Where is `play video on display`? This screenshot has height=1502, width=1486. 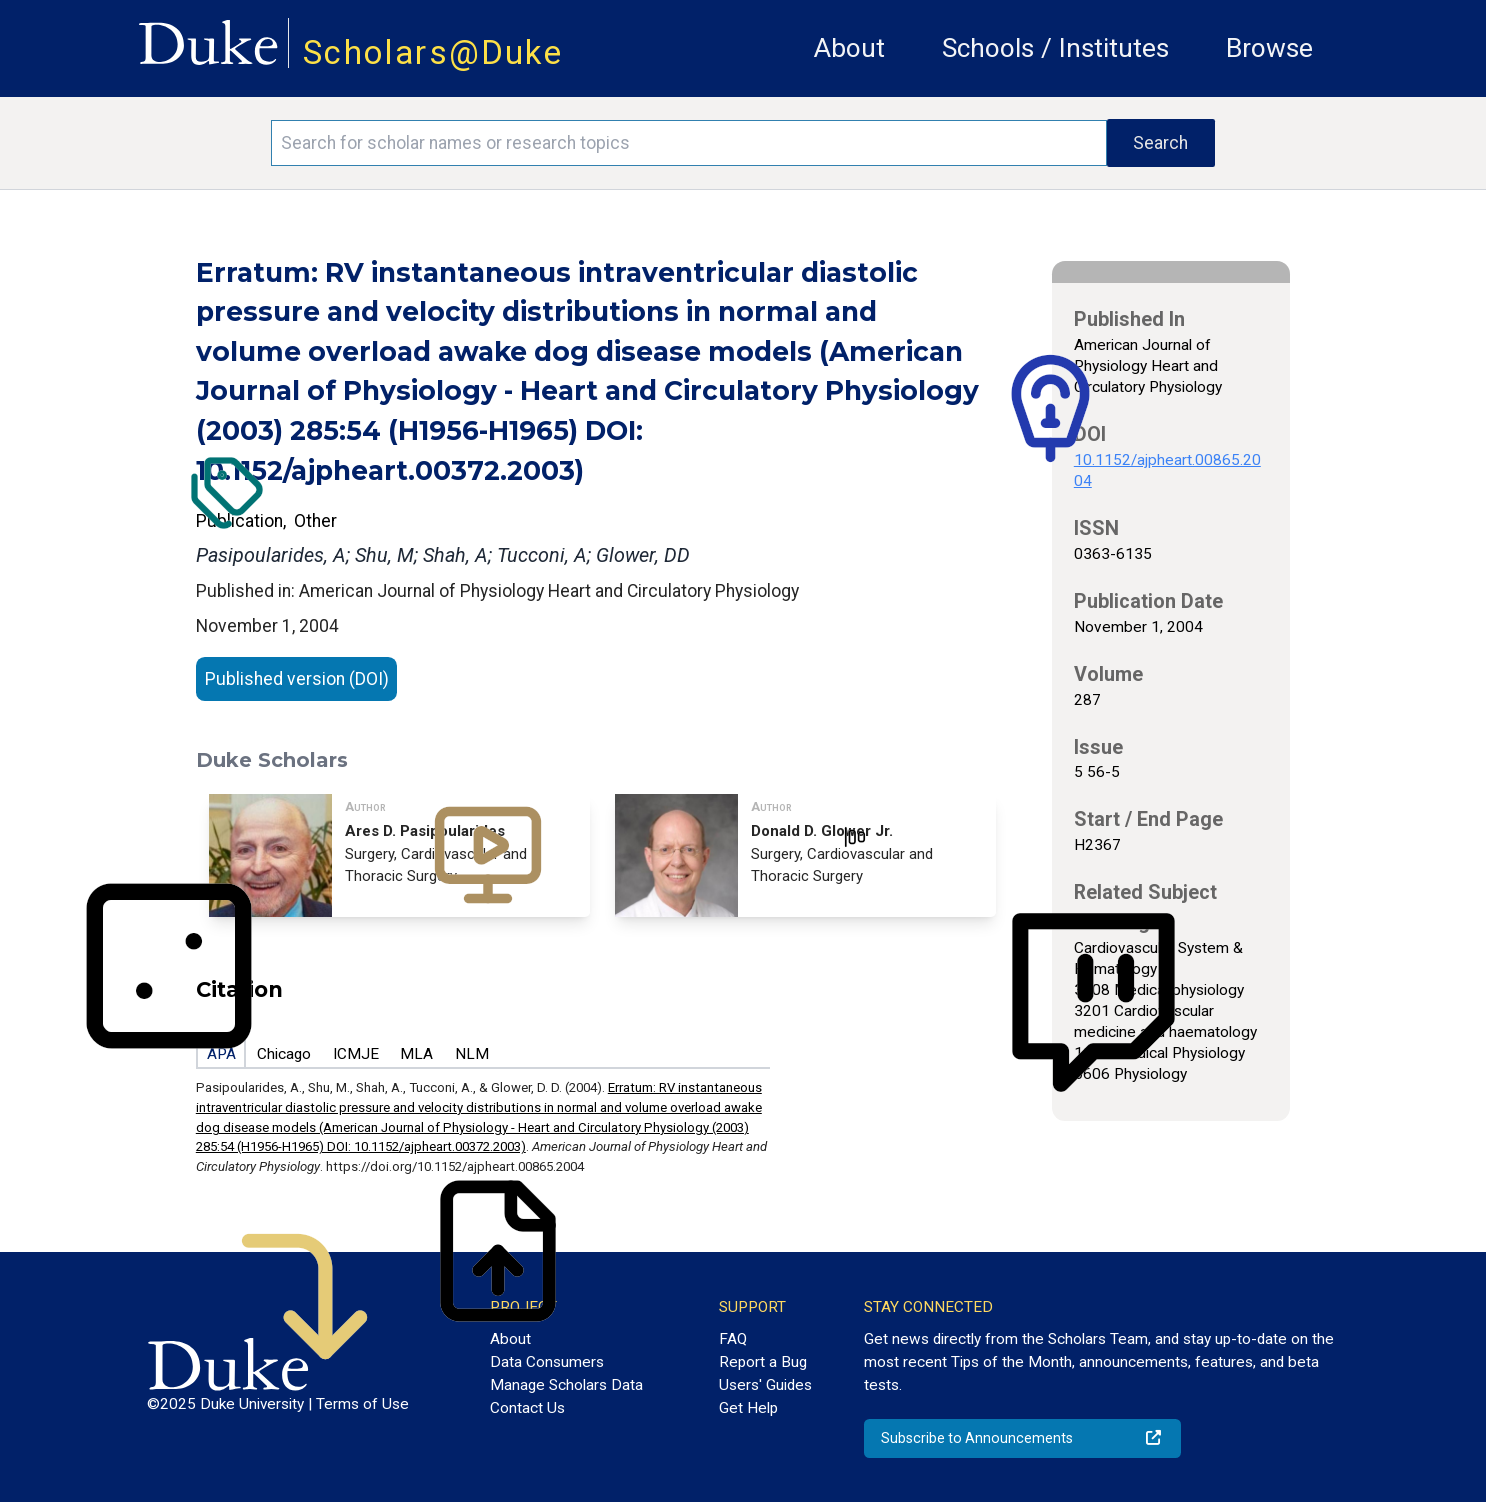 play video on display is located at coordinates (488, 855).